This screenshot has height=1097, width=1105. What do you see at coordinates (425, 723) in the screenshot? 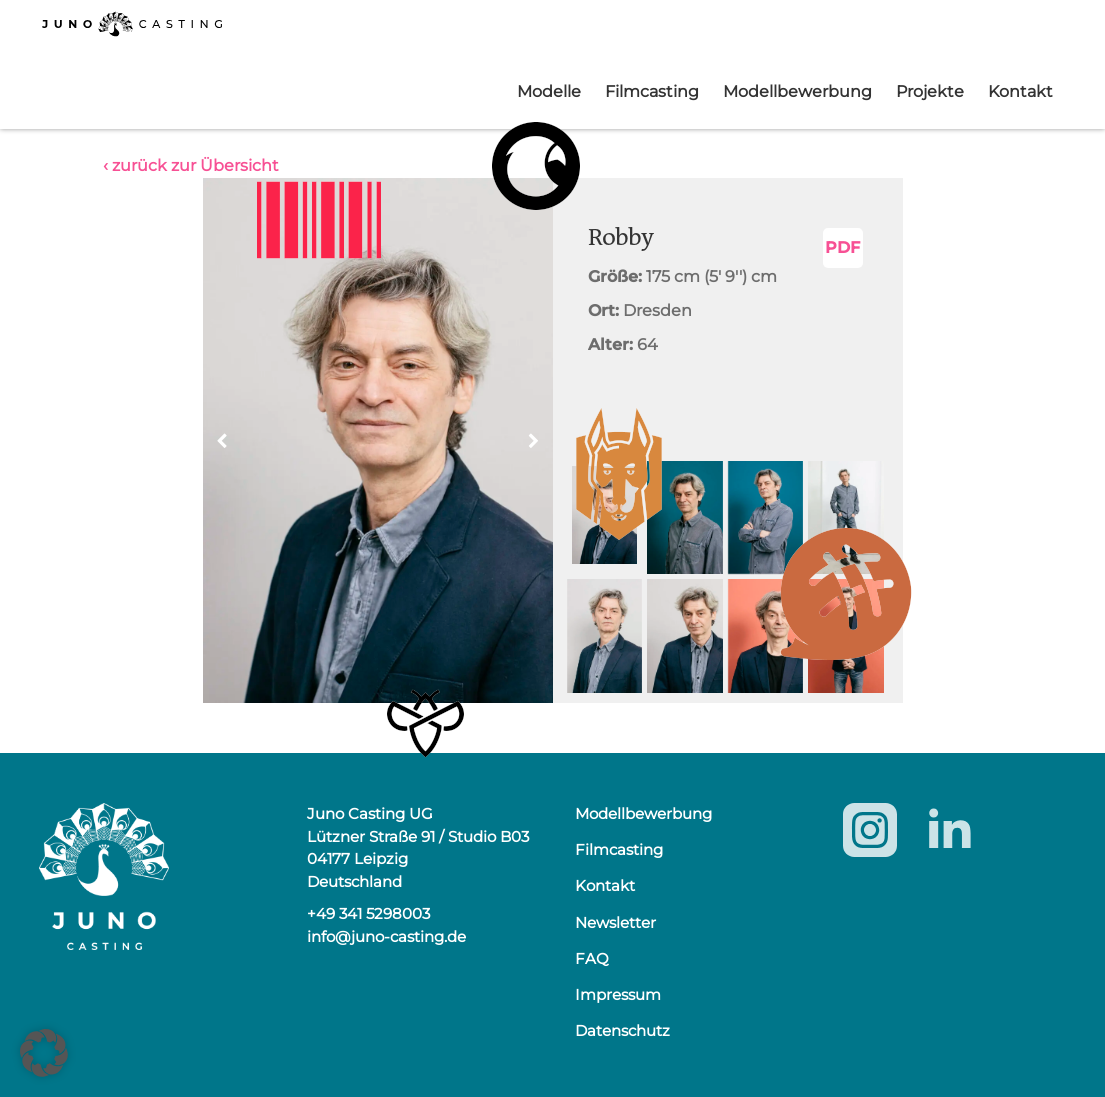
I see `intigriti bug bounty platform logo` at bounding box center [425, 723].